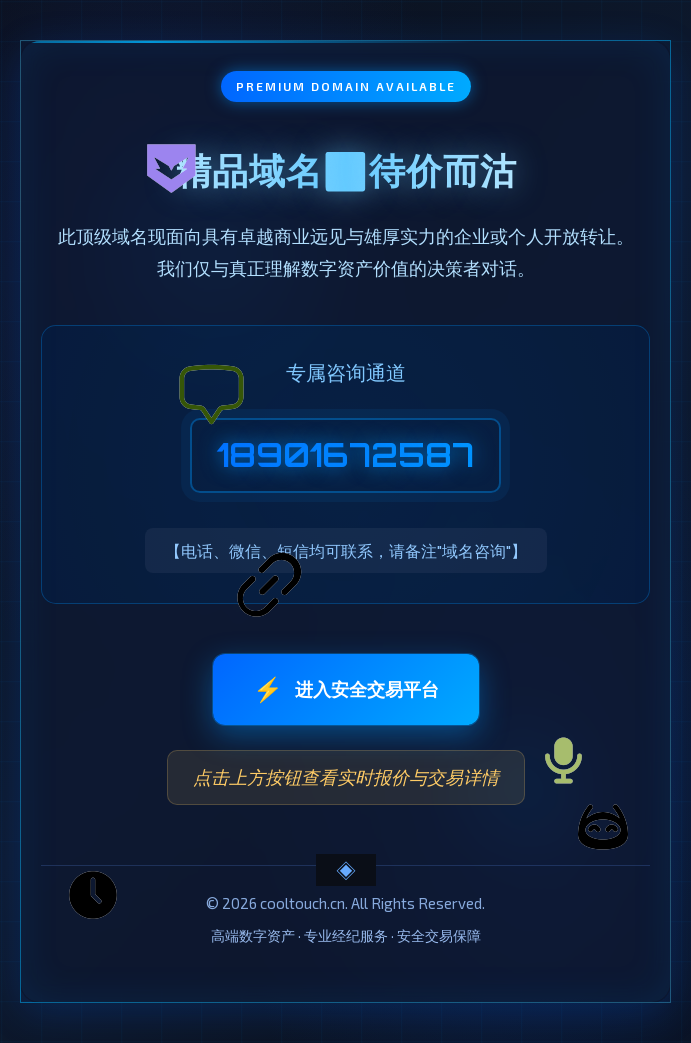 This screenshot has height=1043, width=691. What do you see at coordinates (603, 827) in the screenshot?
I see `indicates a bot account or automated user` at bounding box center [603, 827].